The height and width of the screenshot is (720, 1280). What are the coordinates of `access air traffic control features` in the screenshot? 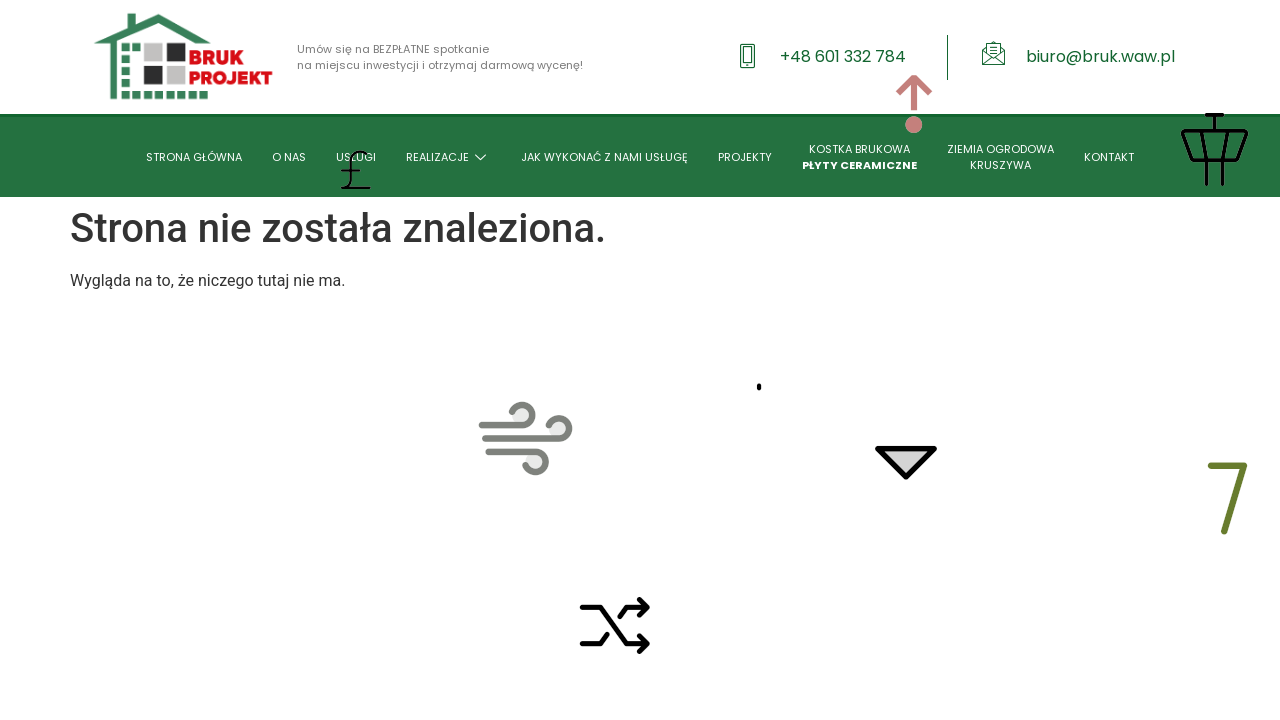 It's located at (1214, 149).